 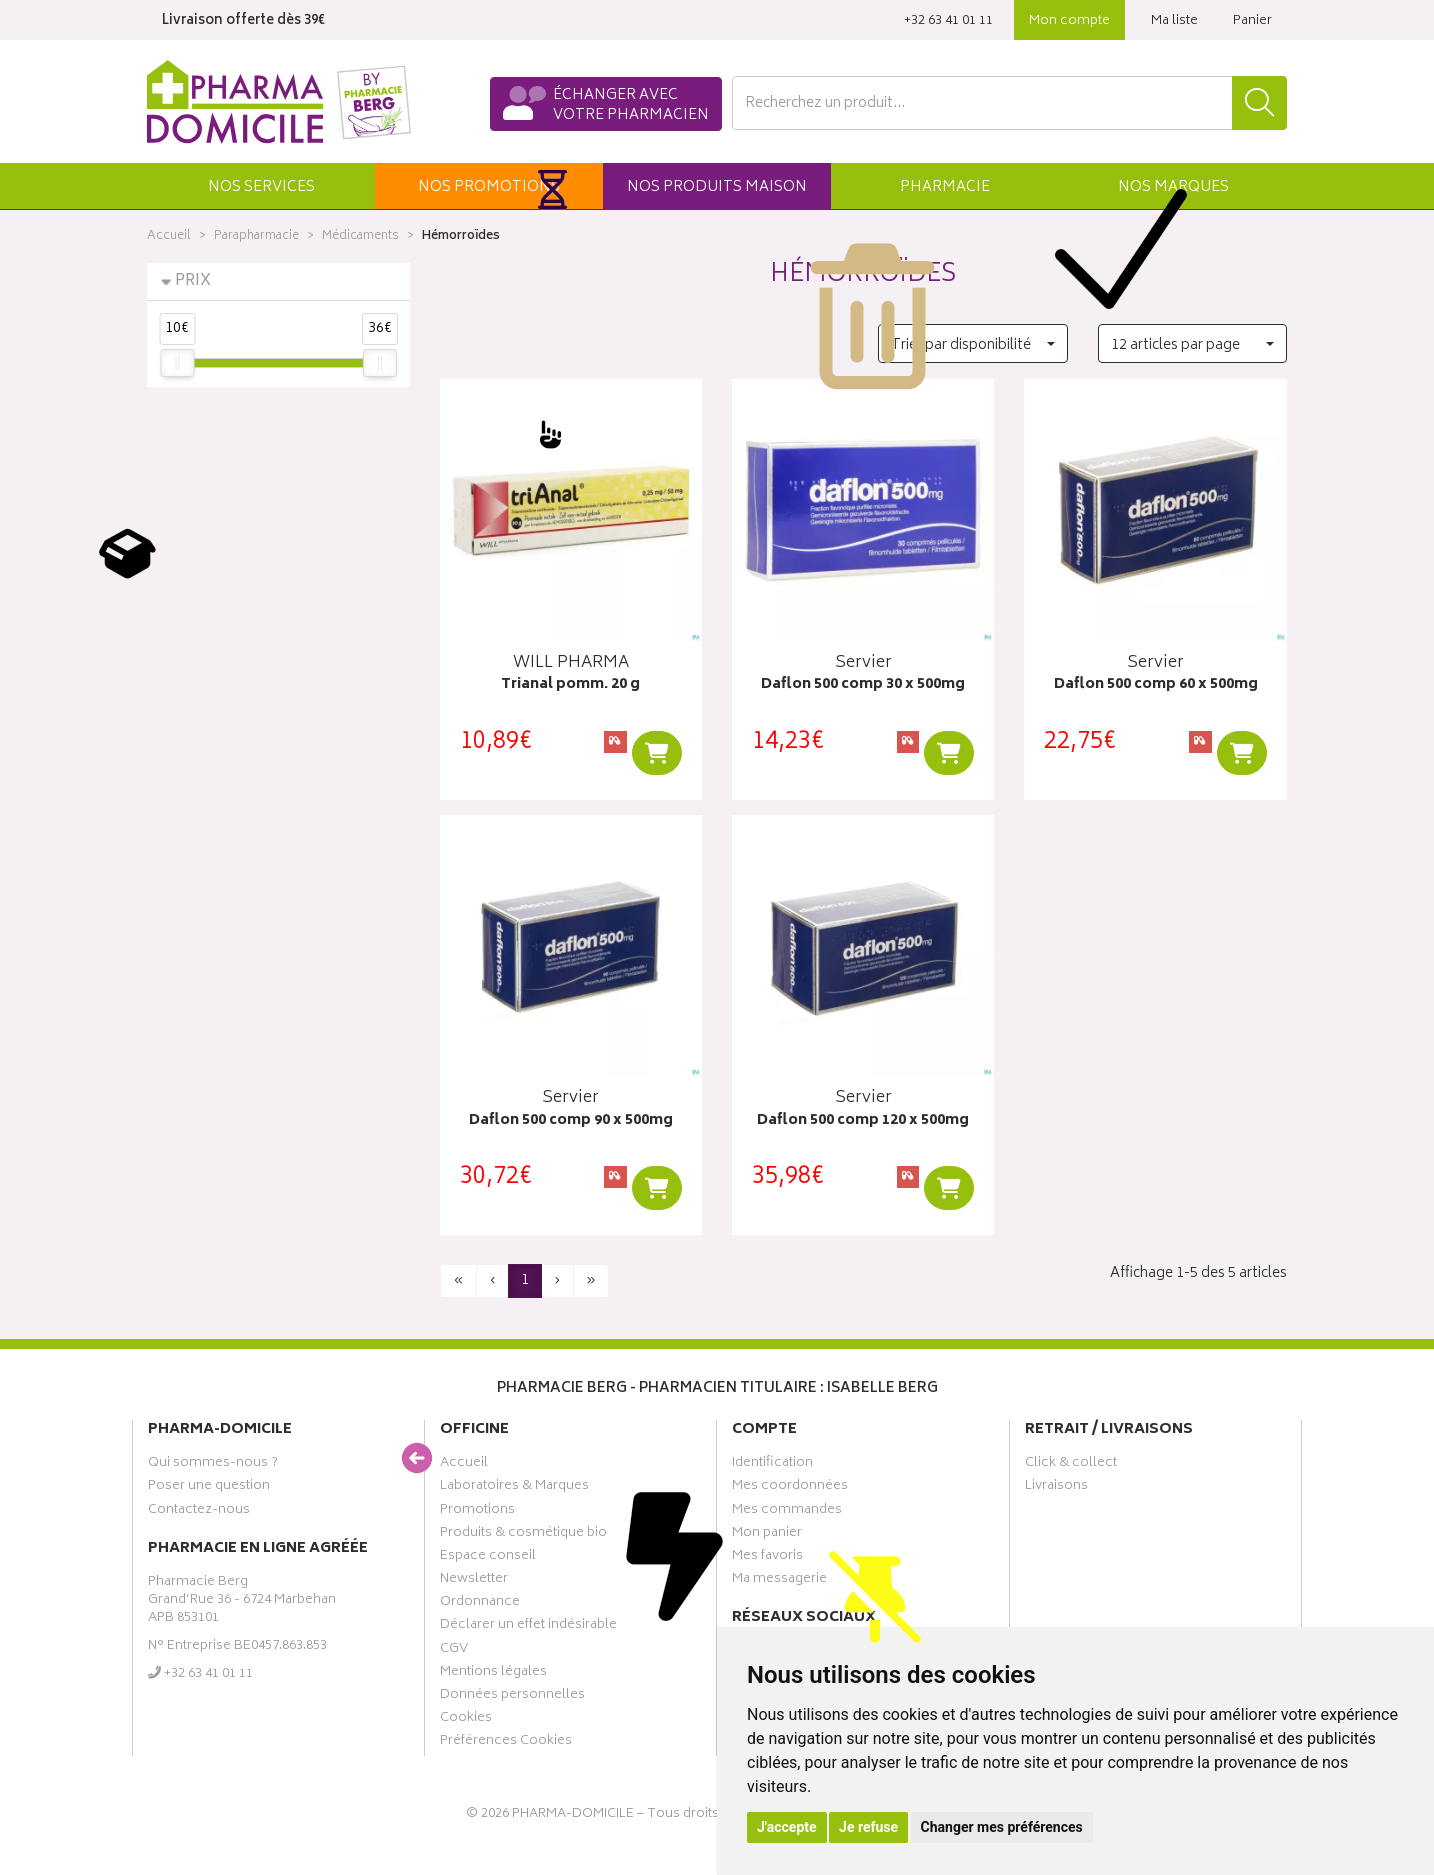 What do you see at coordinates (1121, 249) in the screenshot?
I see `confirm or submit an action` at bounding box center [1121, 249].